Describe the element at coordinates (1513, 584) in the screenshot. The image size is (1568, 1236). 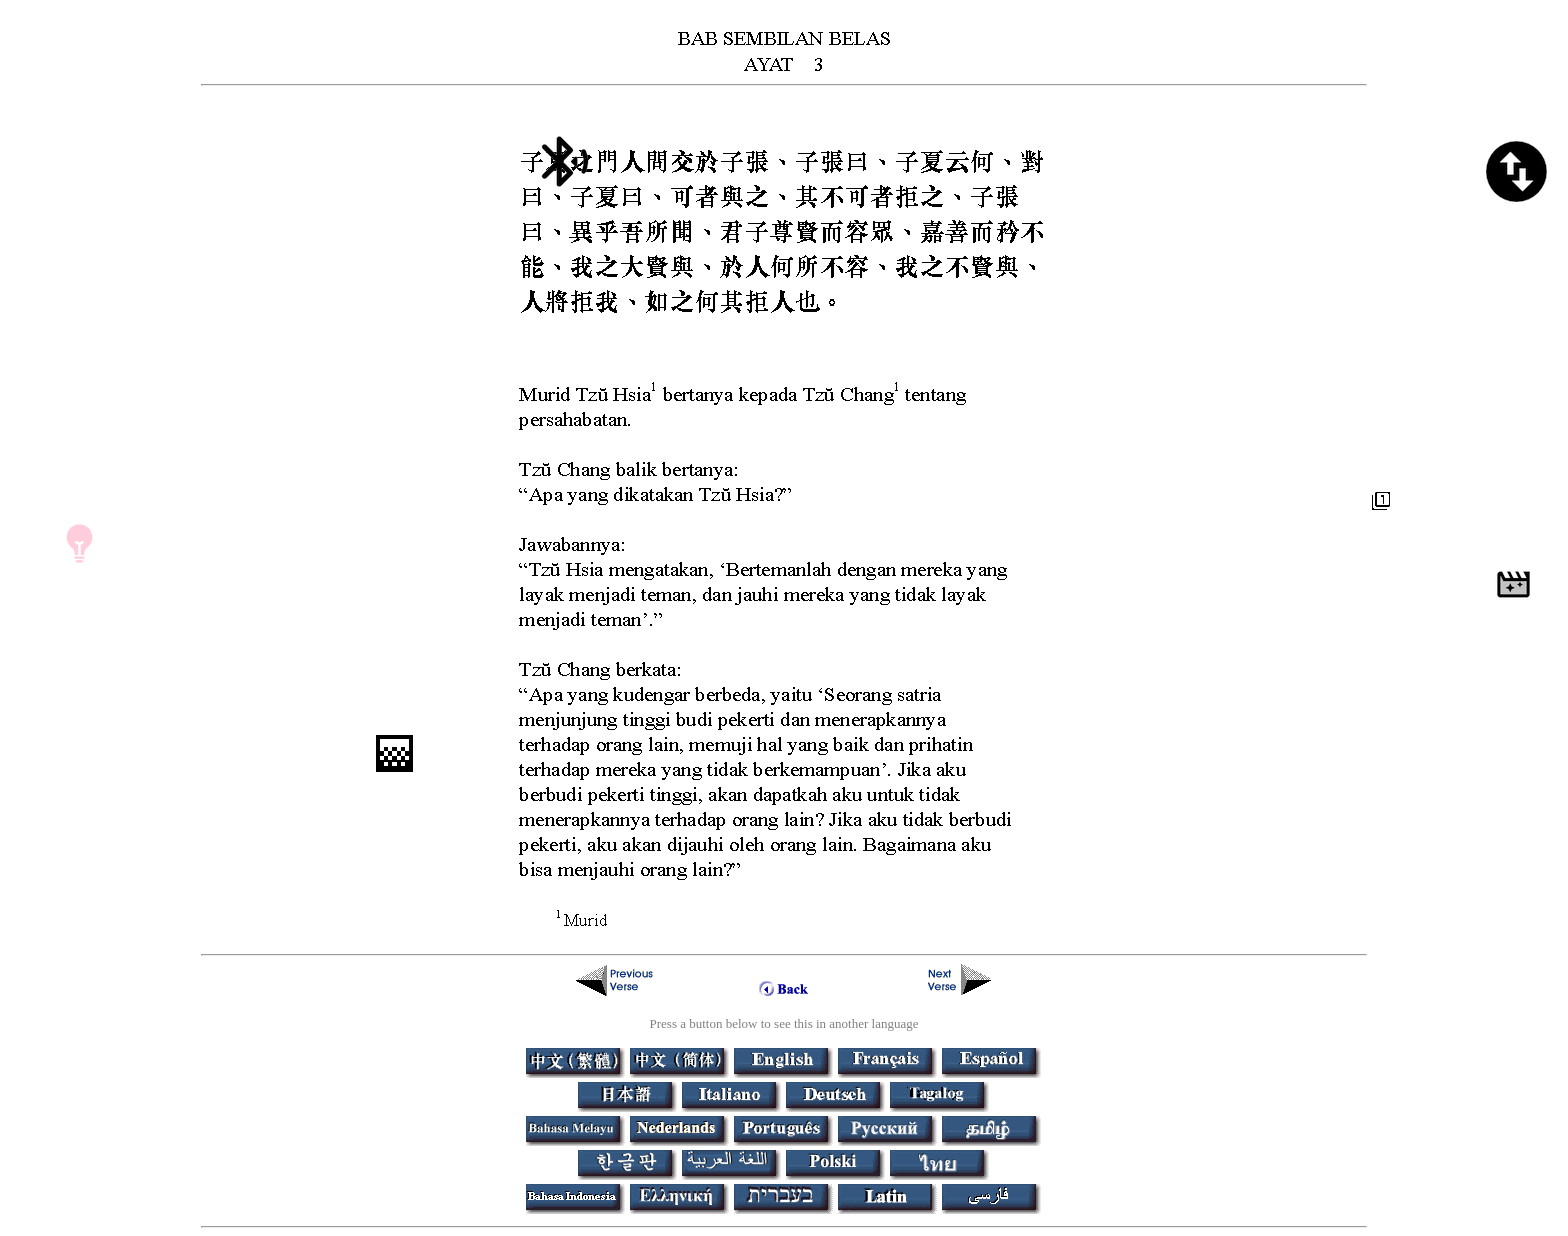
I see `apply filters or effects to a video` at that location.